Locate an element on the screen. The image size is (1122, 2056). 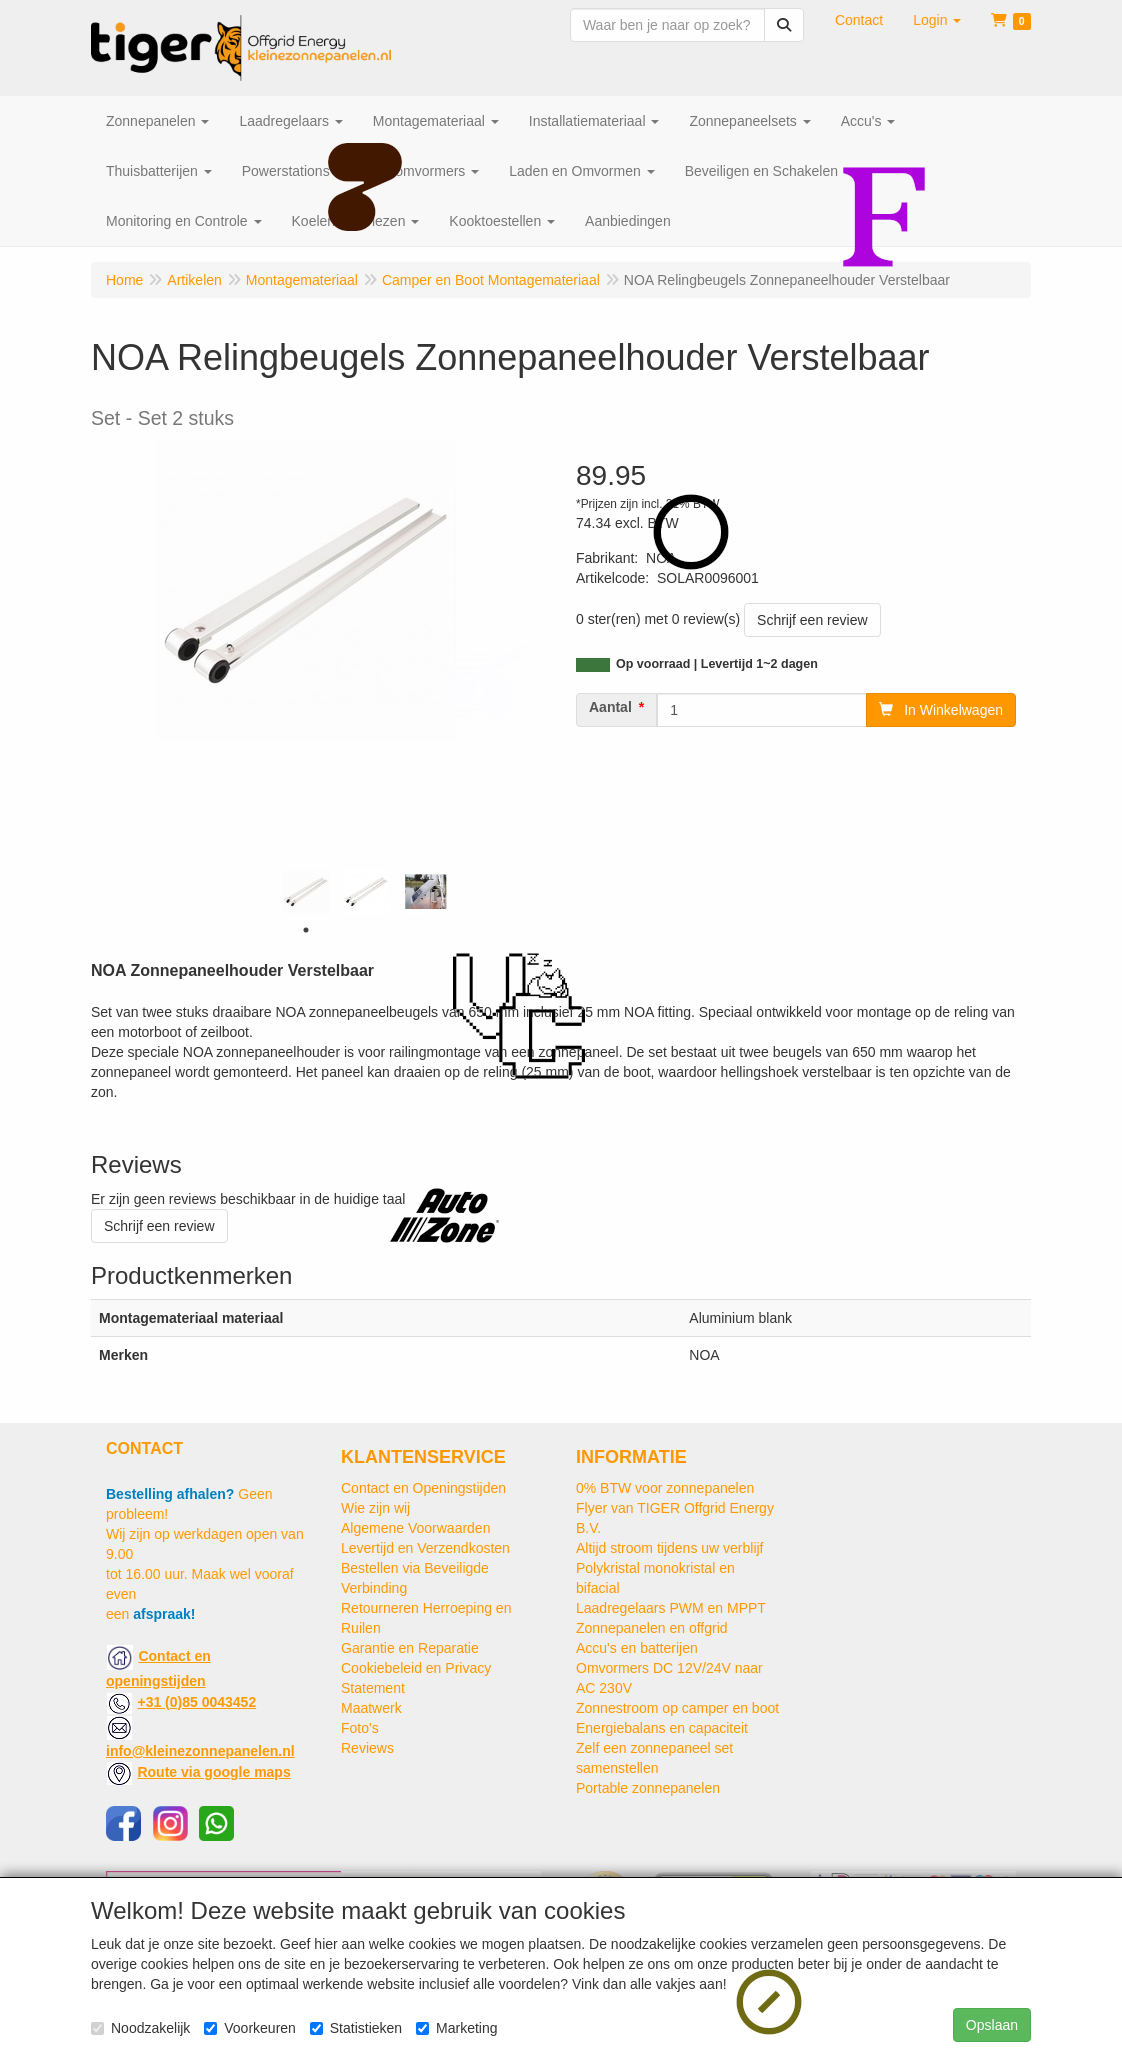
open vencord discord client mod settings is located at coordinates (519, 1016).